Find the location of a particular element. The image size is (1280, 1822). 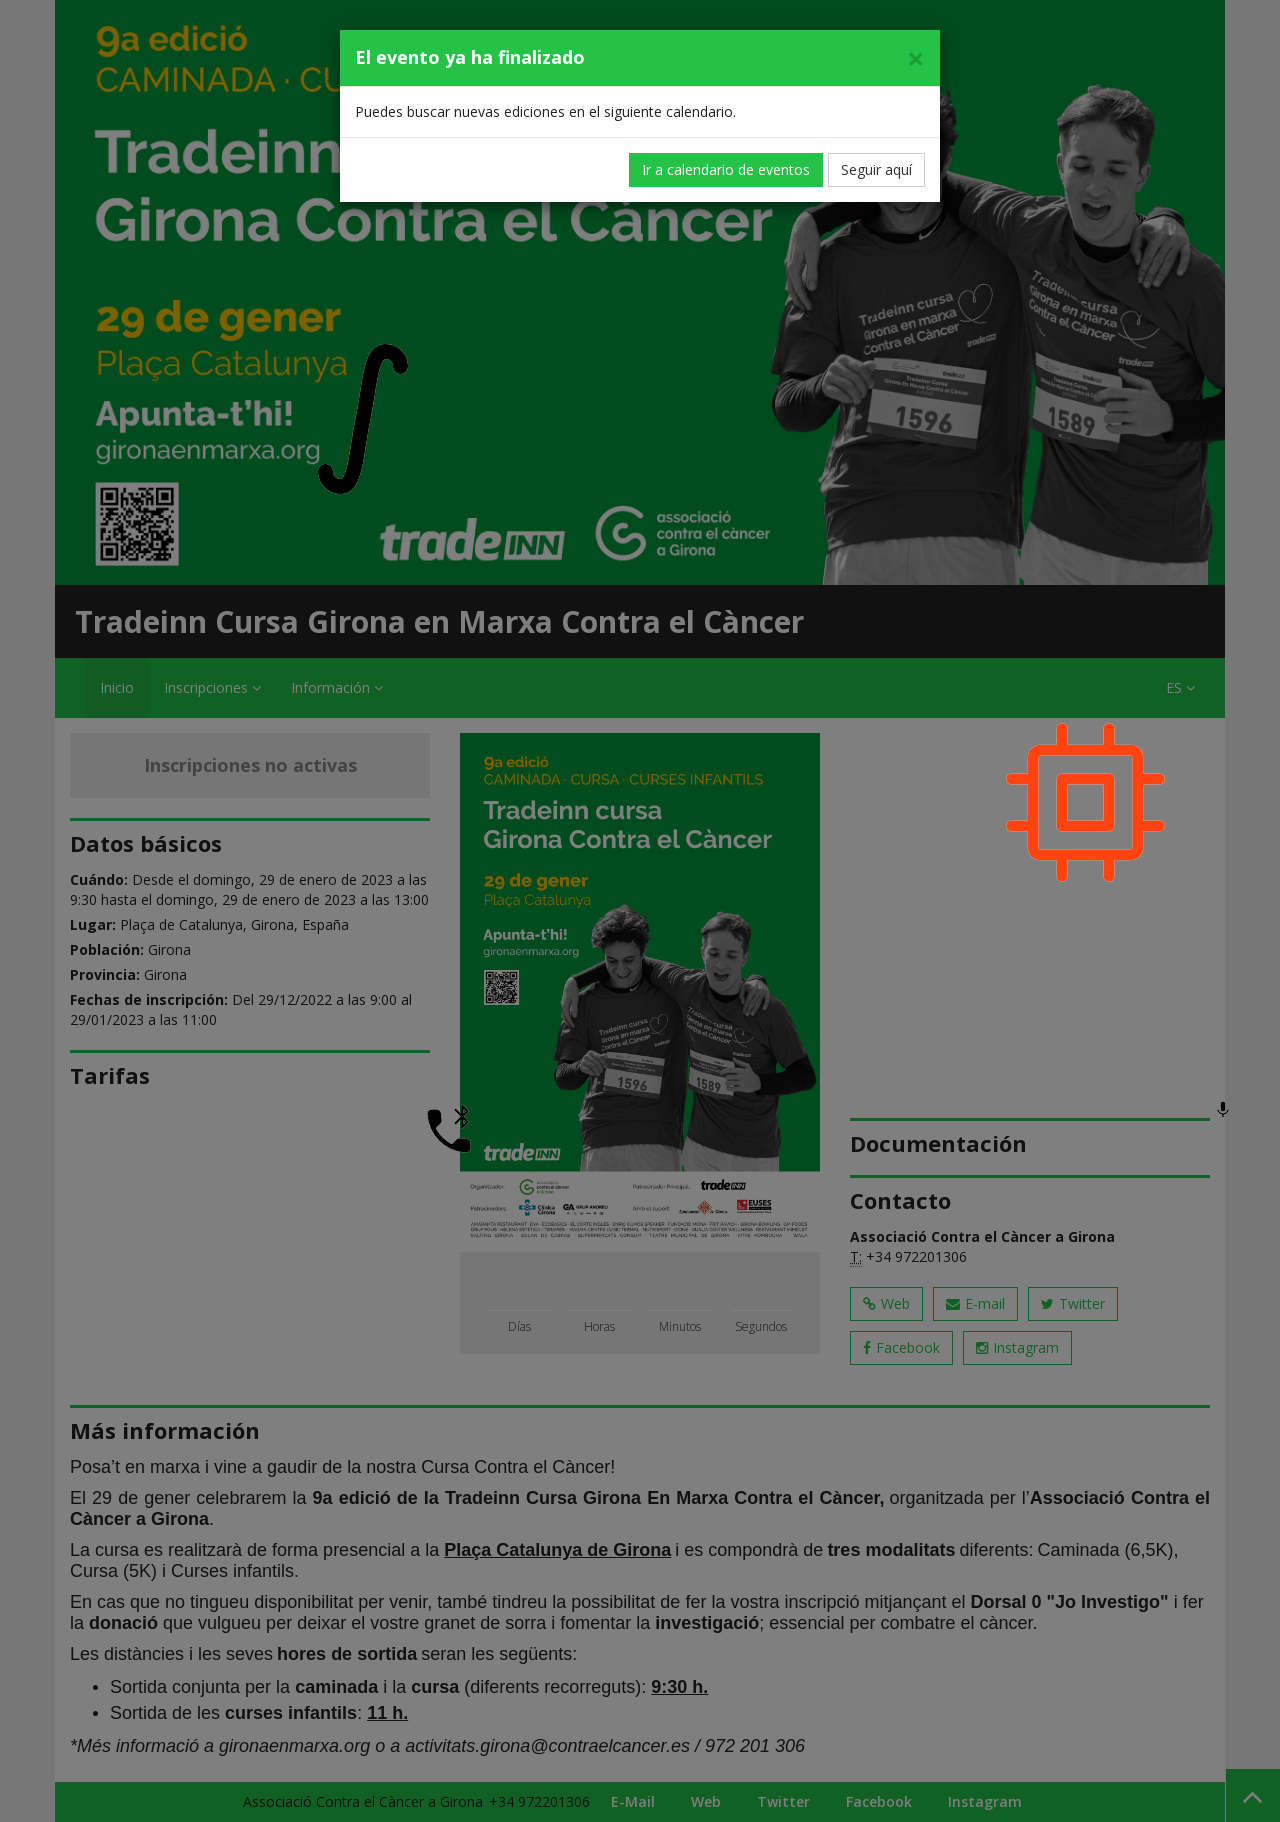

access integral calculus tools is located at coordinates (363, 419).